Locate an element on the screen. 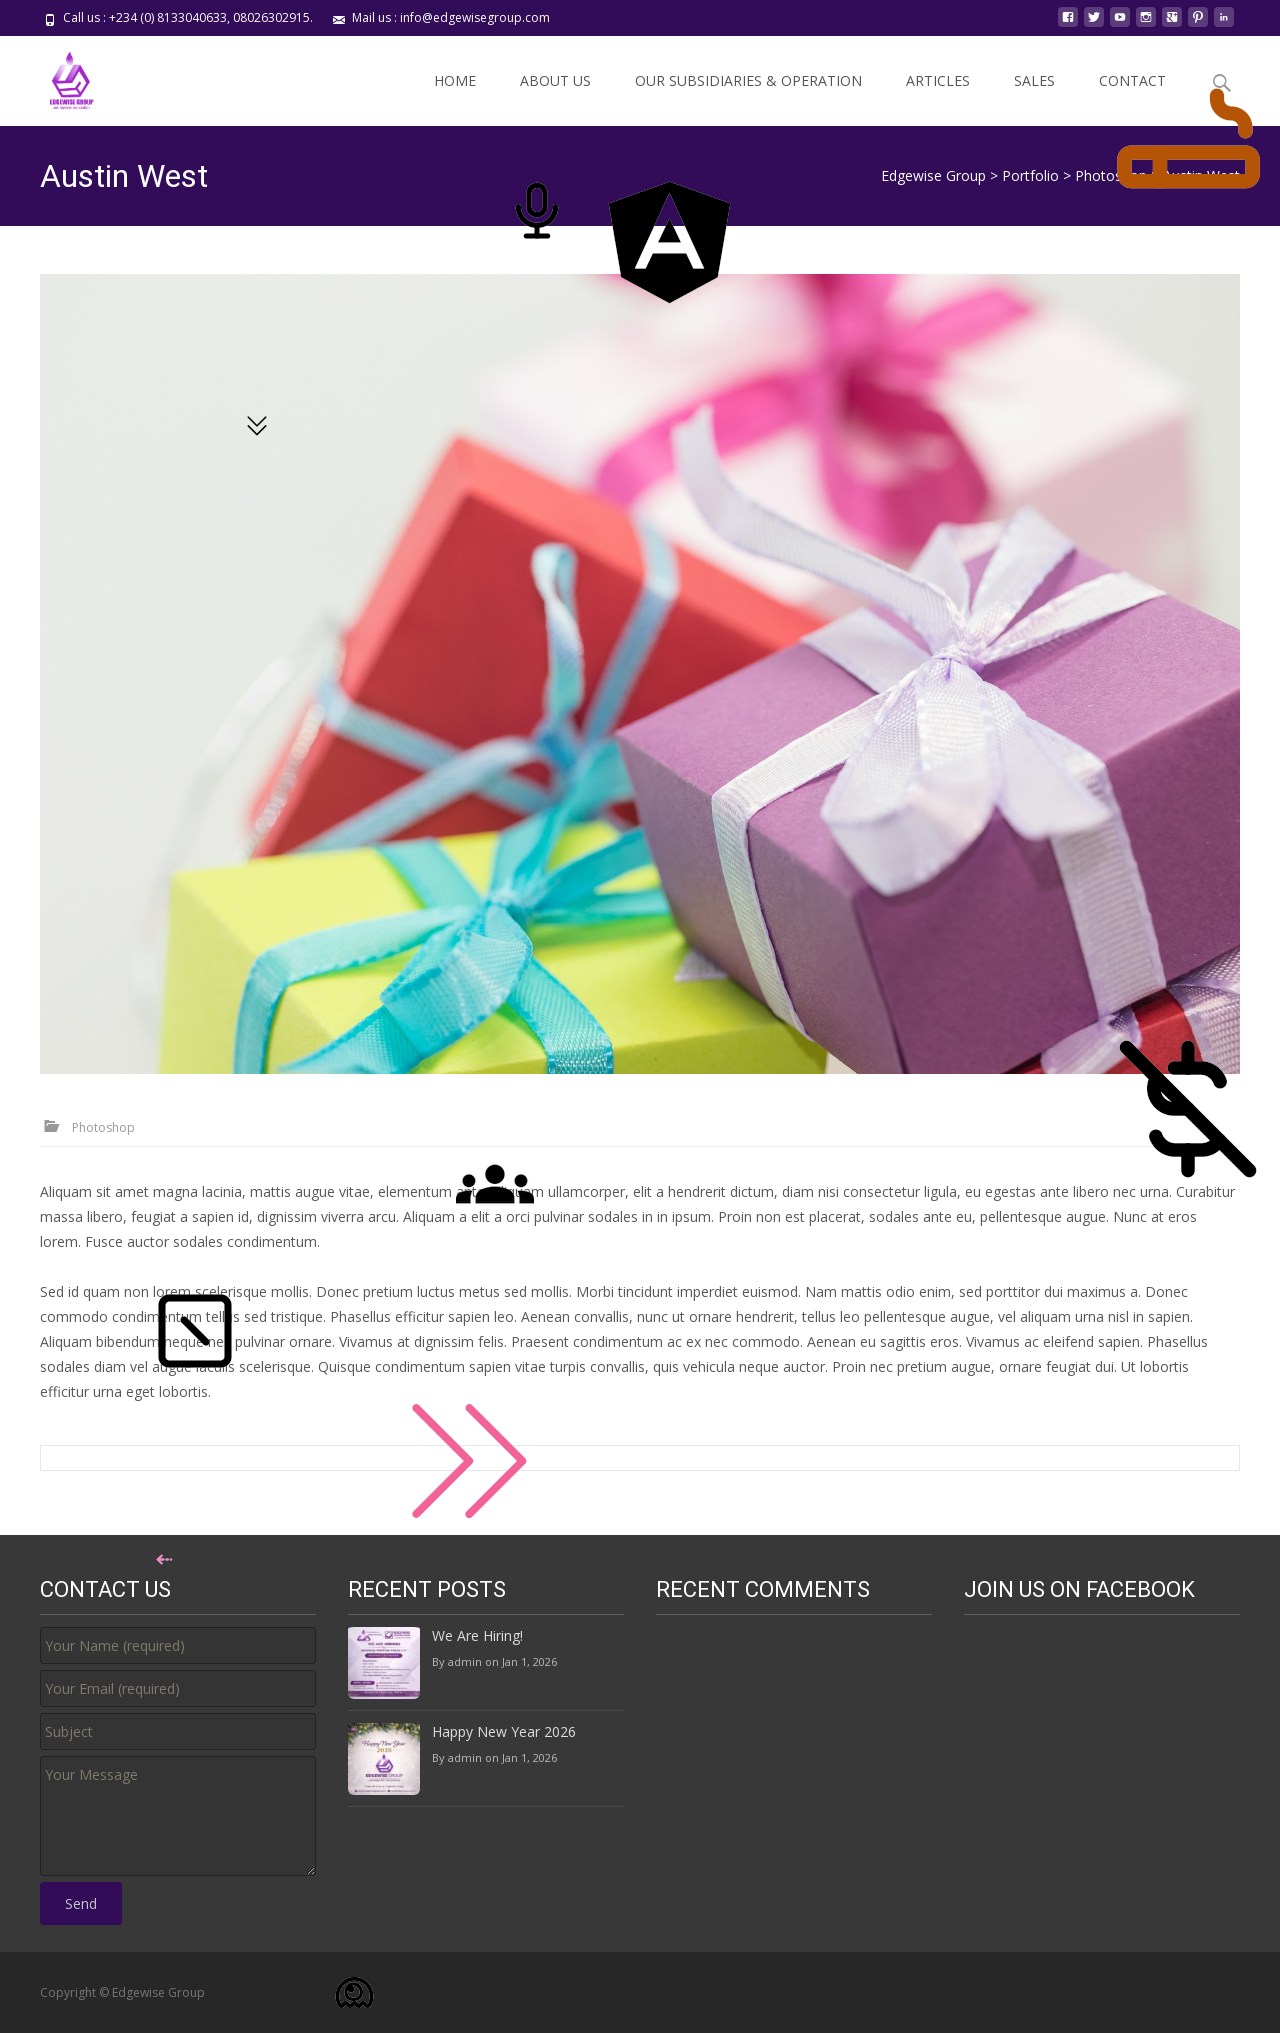  indicates a designated smoking area is located at coordinates (1188, 145).